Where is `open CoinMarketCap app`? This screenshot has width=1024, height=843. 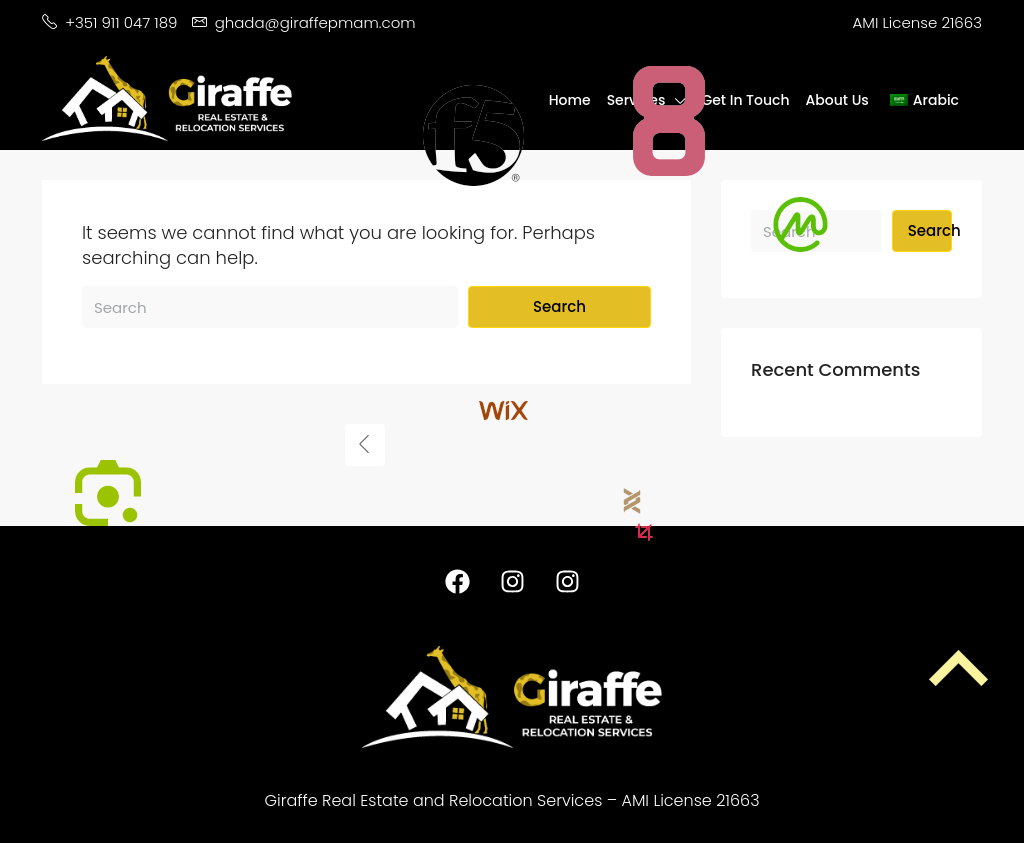 open CoinMarketCap app is located at coordinates (800, 224).